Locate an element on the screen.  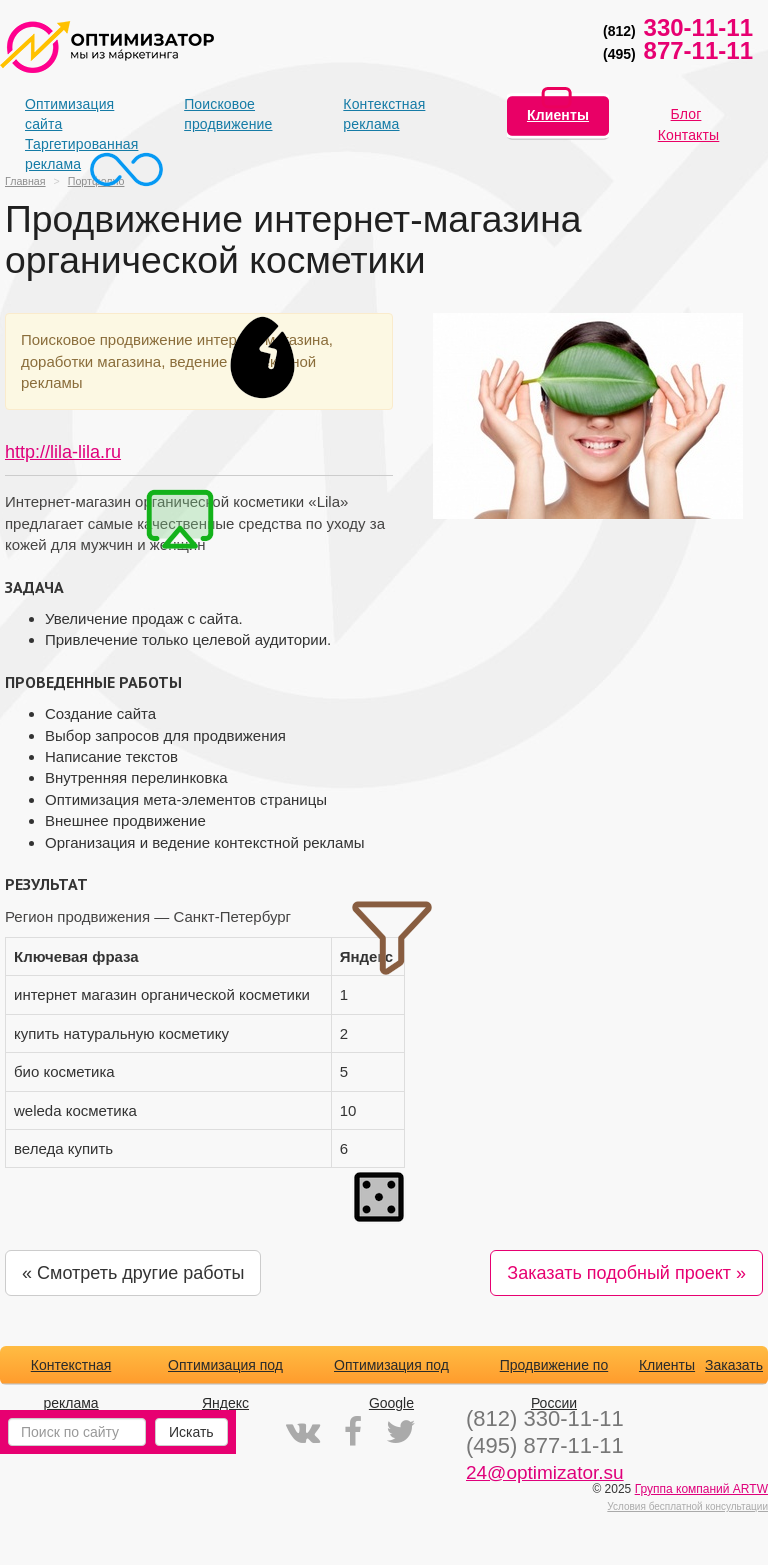
filter or sort content is located at coordinates (392, 935).